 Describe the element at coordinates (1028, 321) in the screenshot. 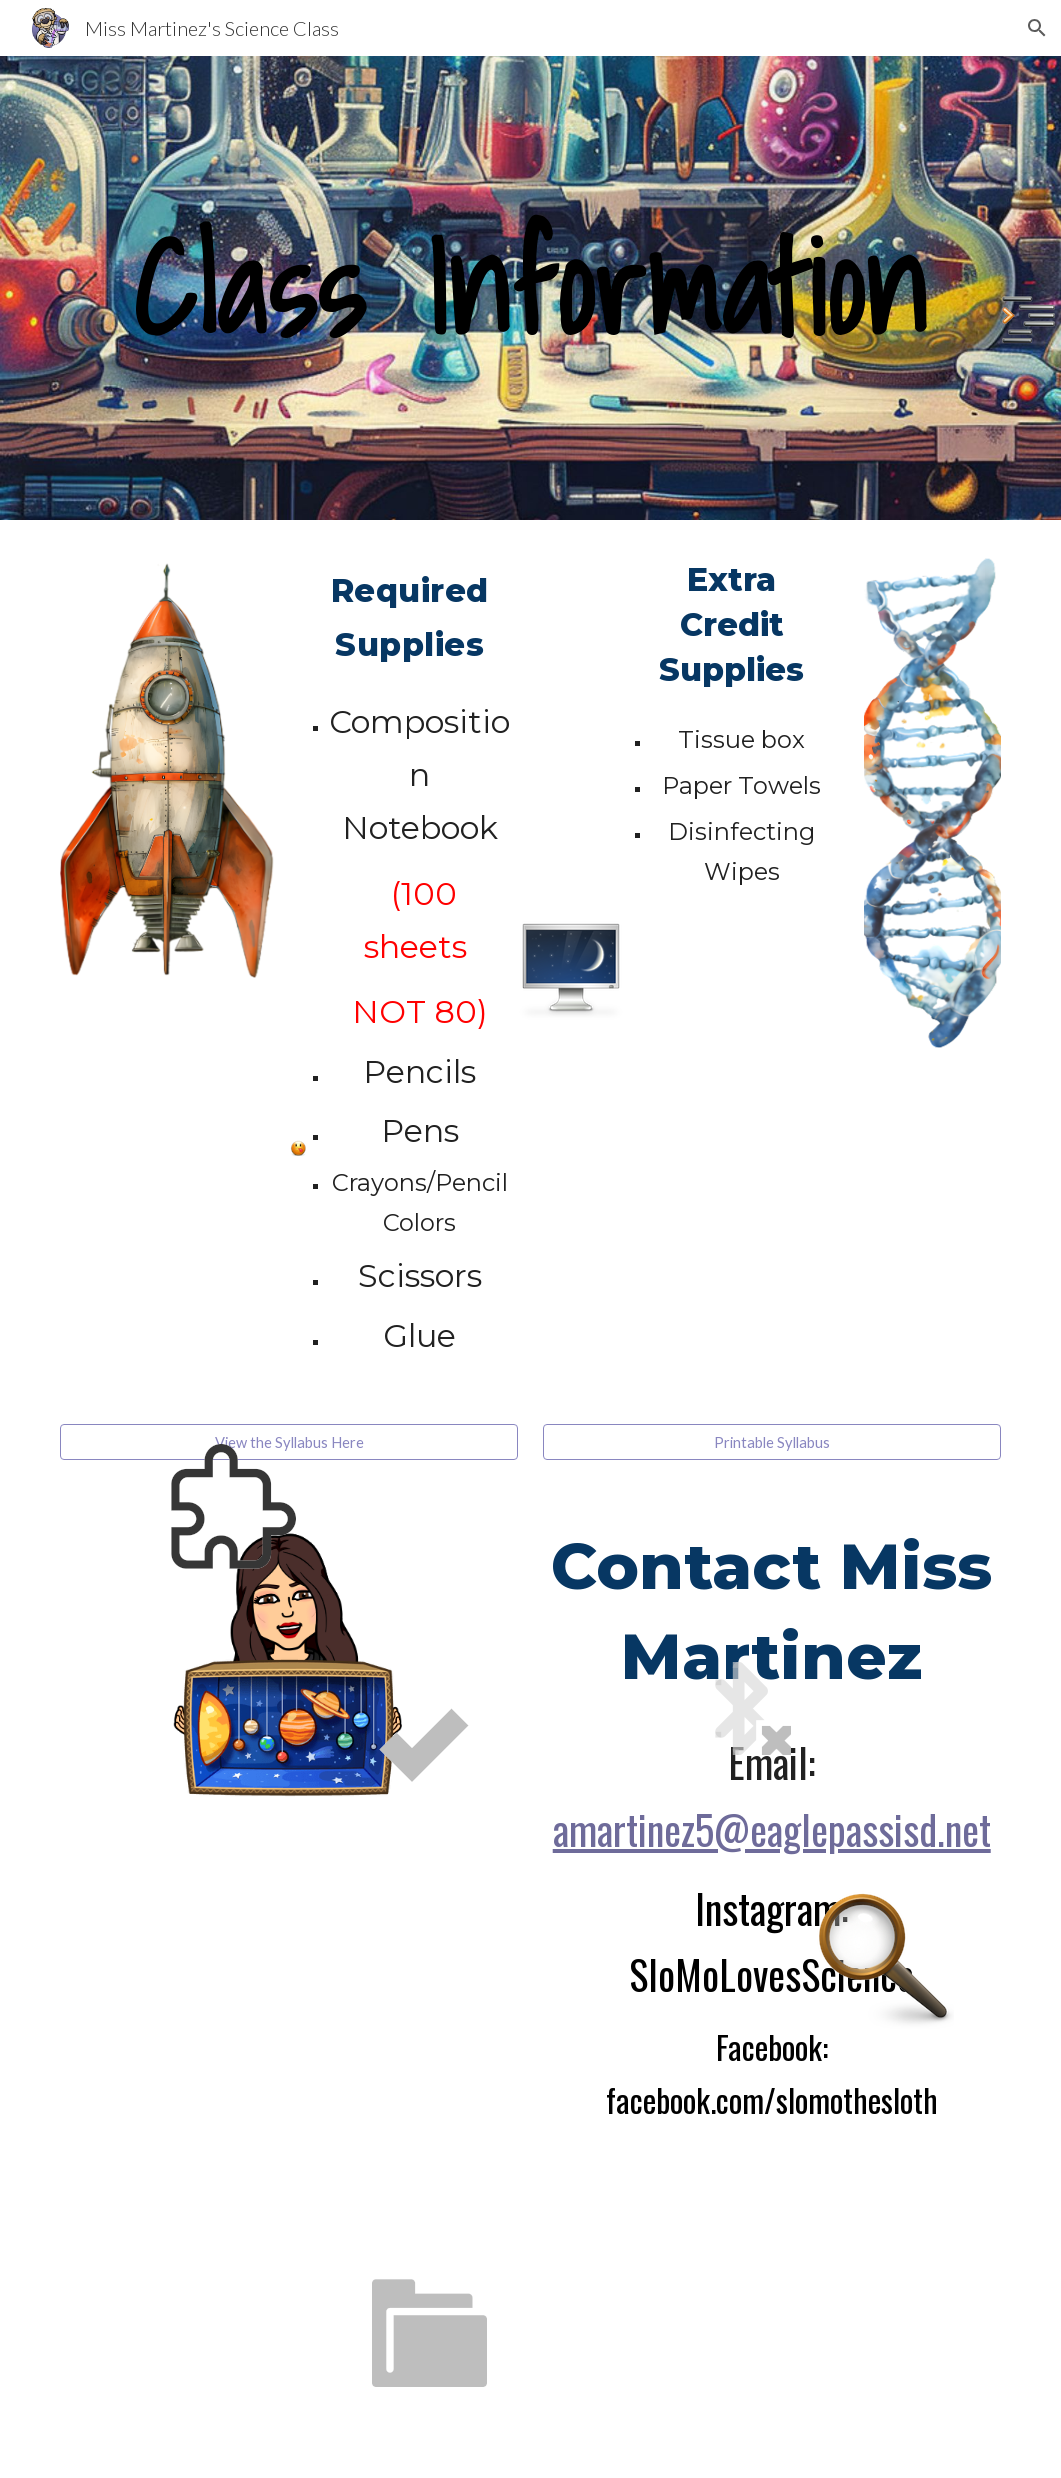

I see `decrease text indentation` at that location.